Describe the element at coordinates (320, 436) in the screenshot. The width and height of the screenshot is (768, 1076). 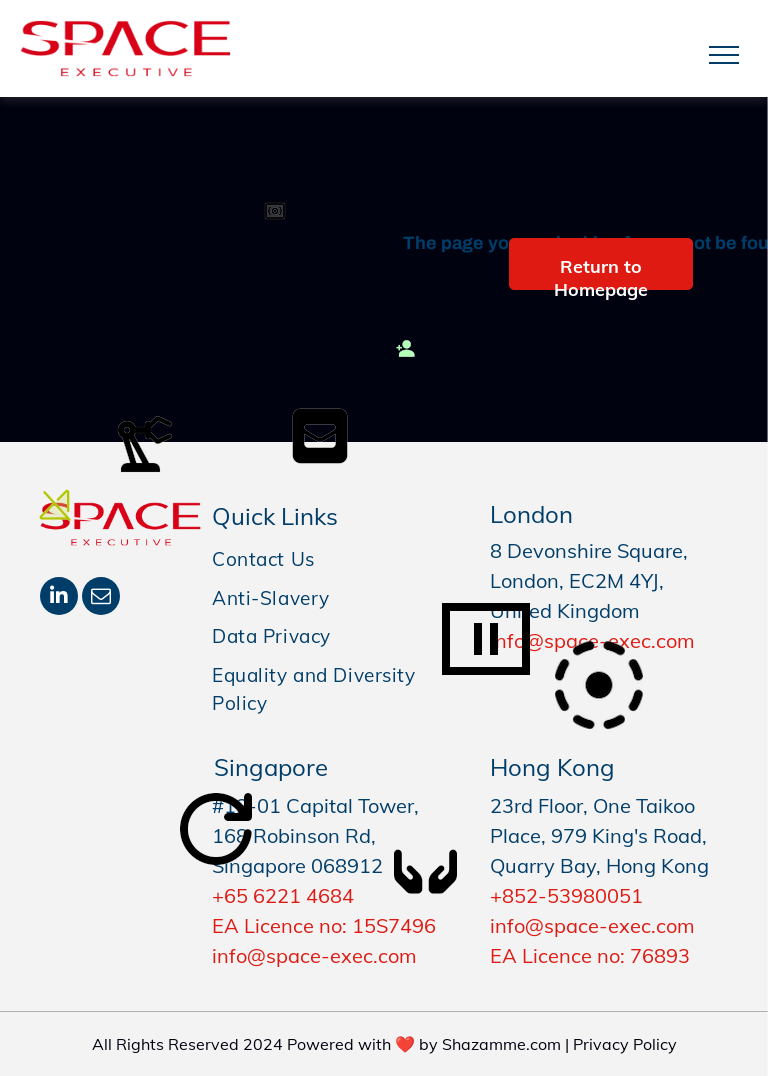
I see `open your email inbox` at that location.